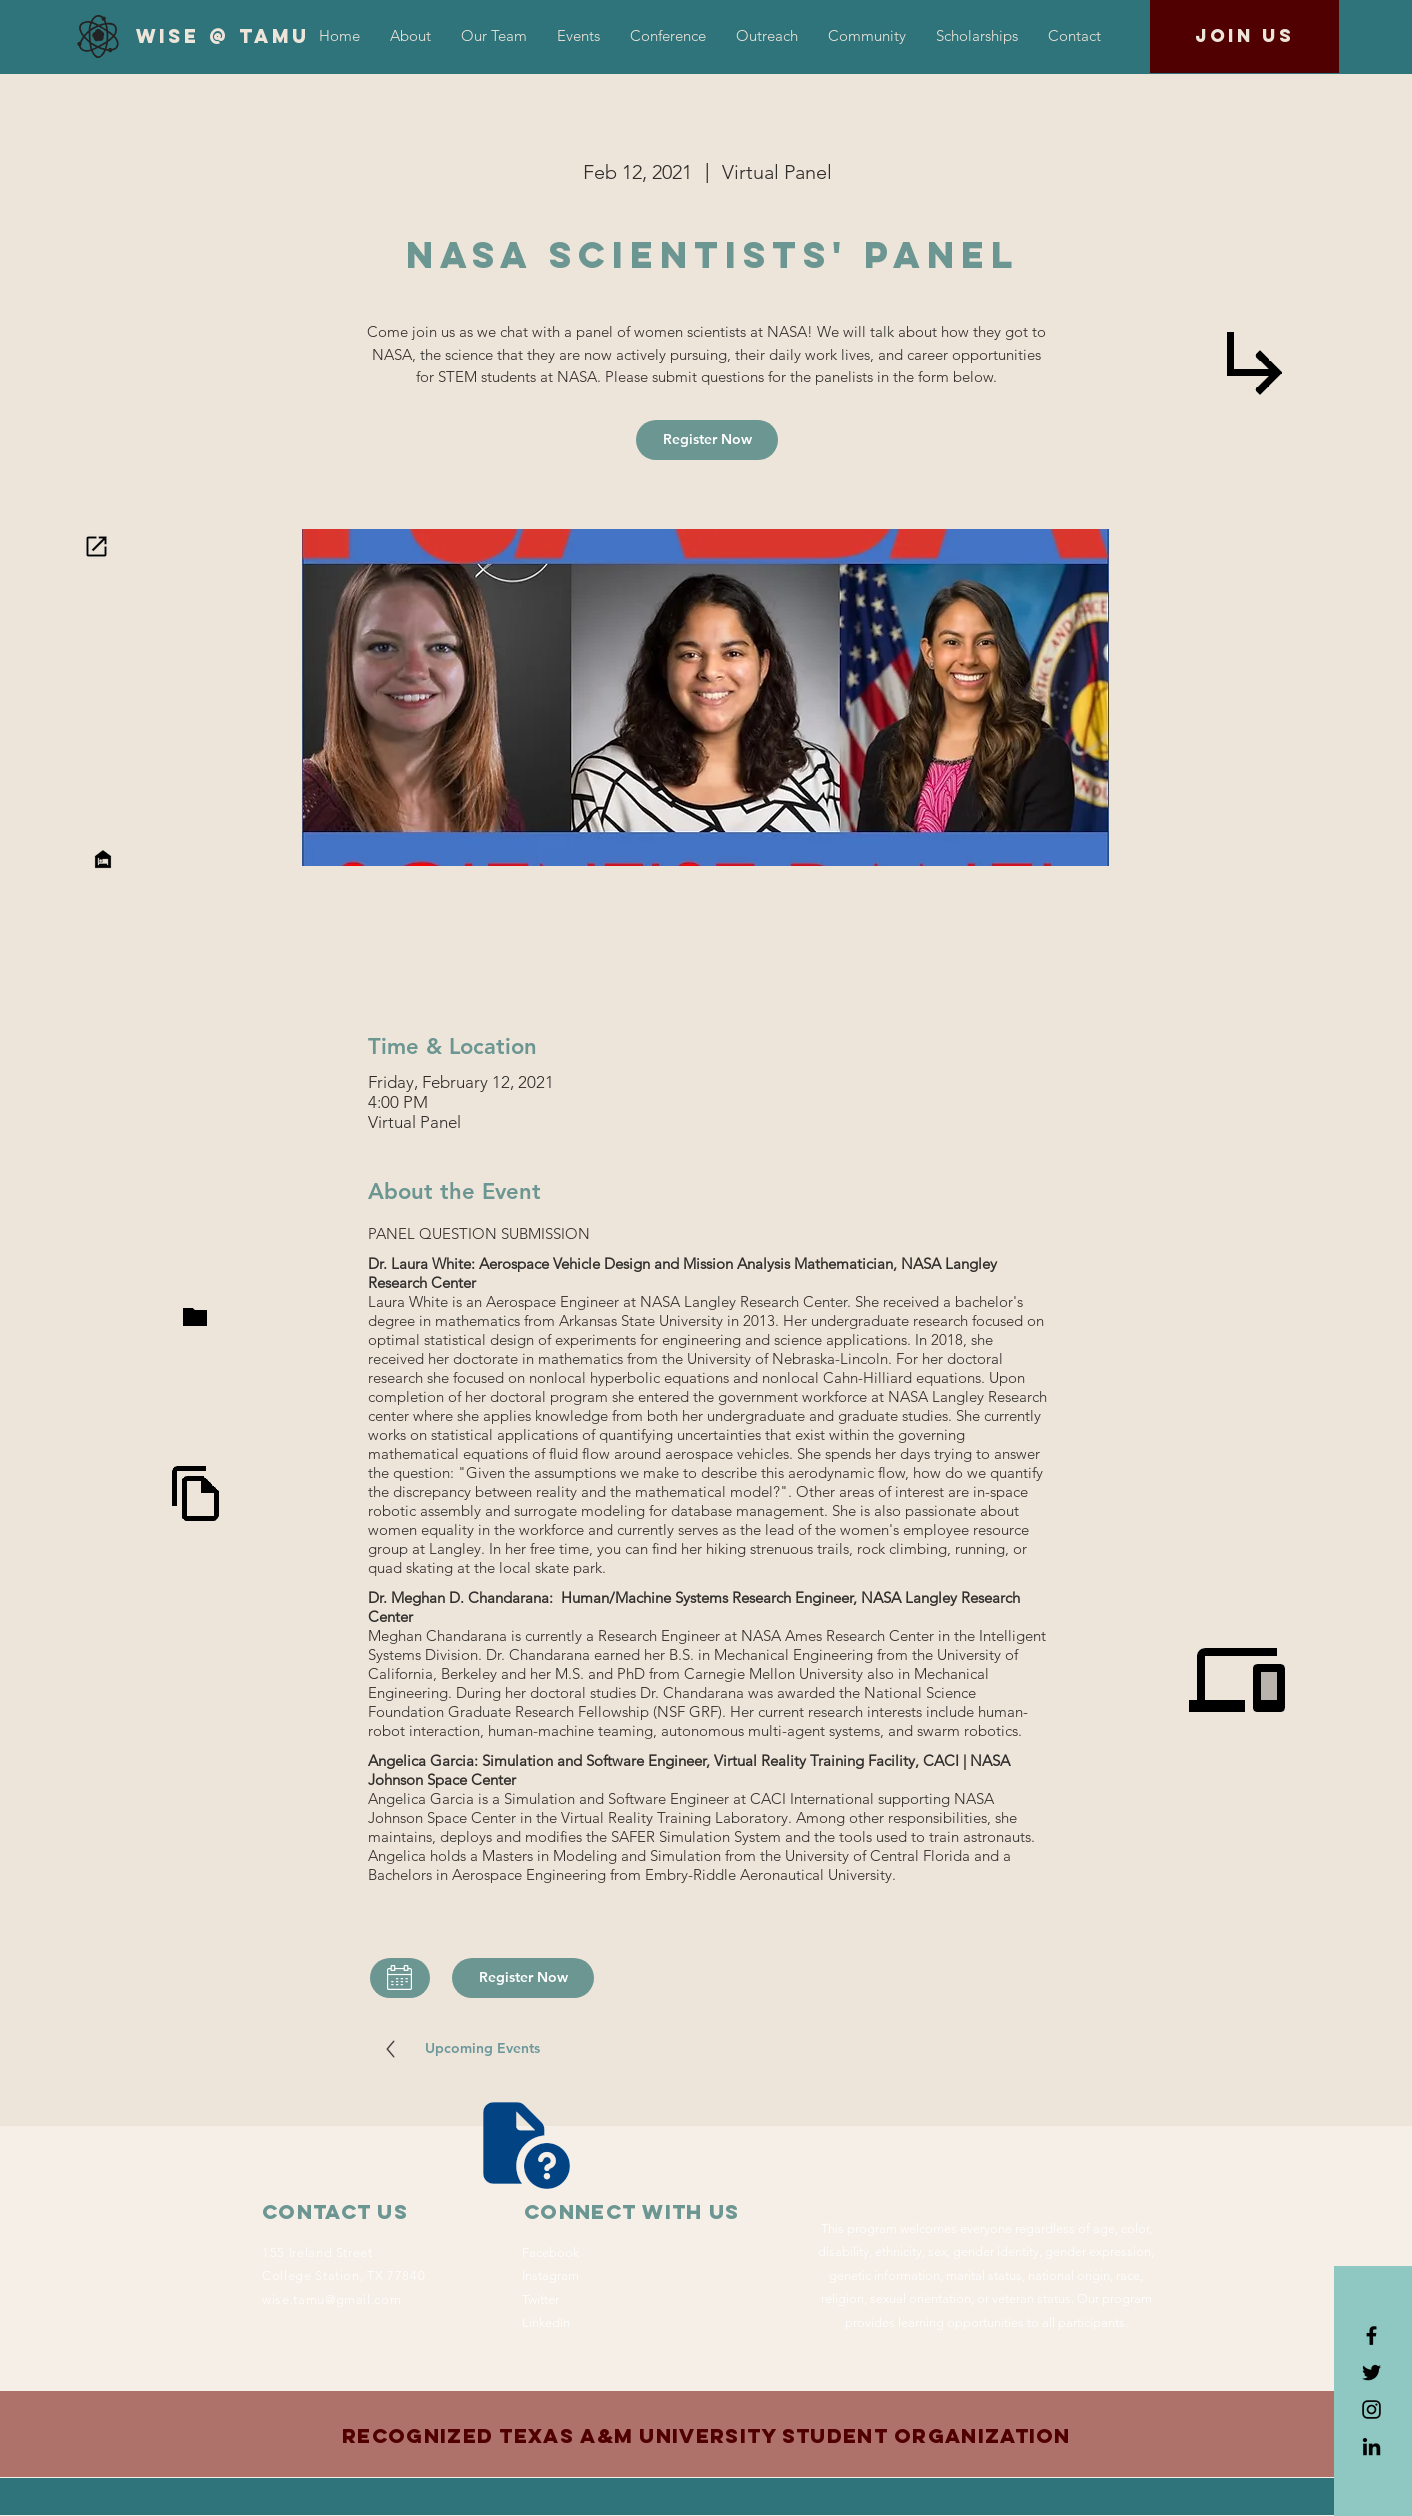 The width and height of the screenshot is (1412, 2516). What do you see at coordinates (524, 2143) in the screenshot?
I see `get help or info about this file` at bounding box center [524, 2143].